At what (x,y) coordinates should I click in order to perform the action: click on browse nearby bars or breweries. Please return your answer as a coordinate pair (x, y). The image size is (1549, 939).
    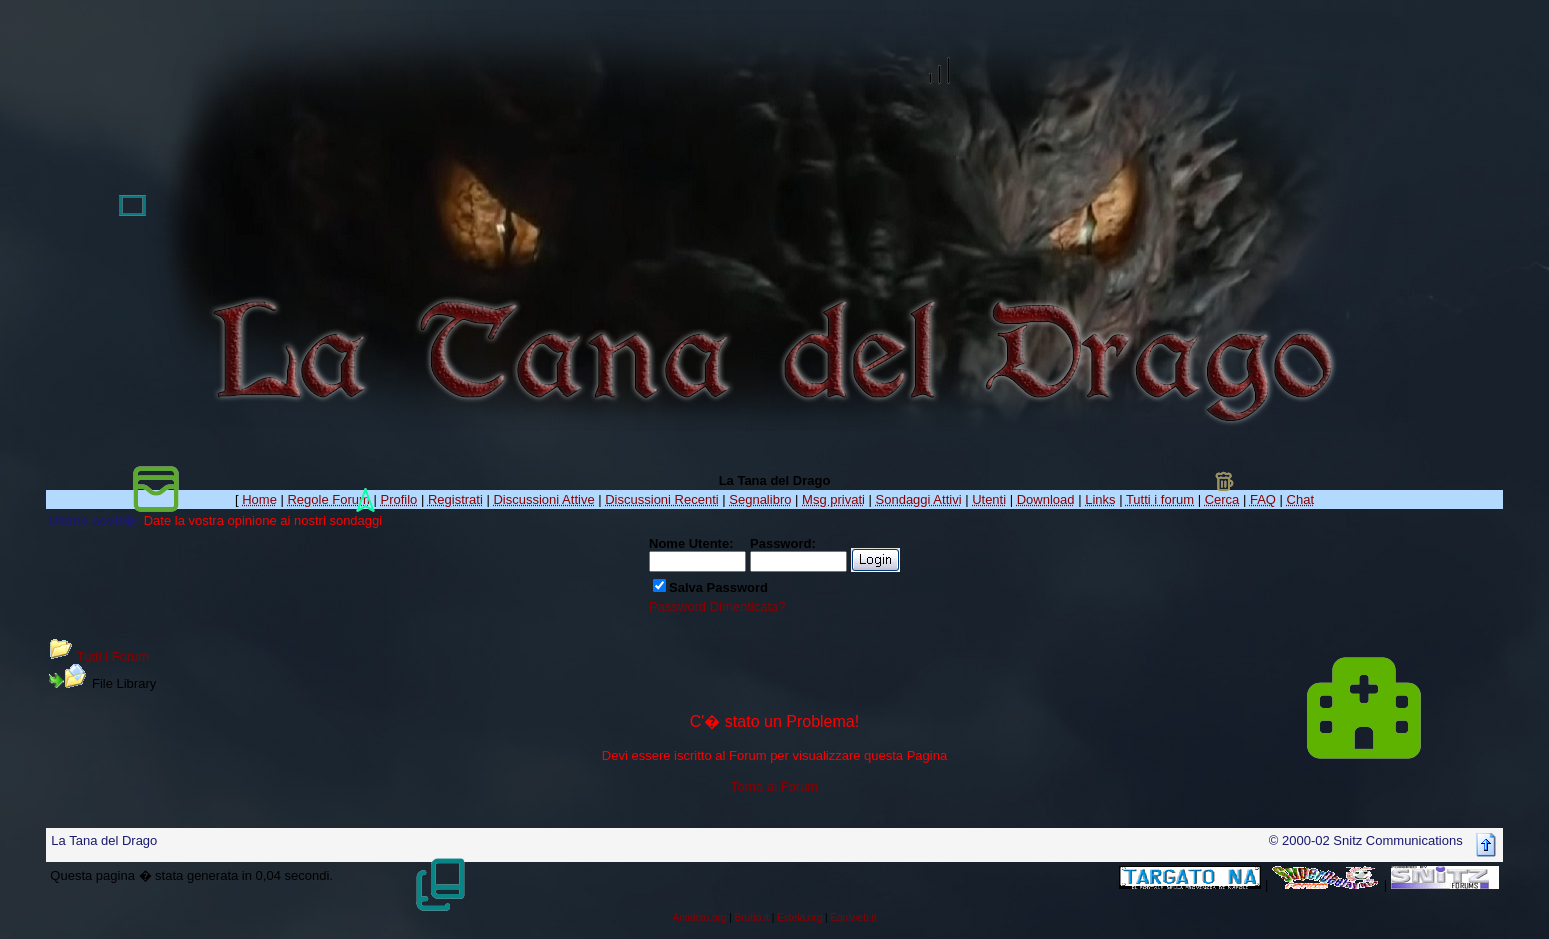
    Looking at the image, I should click on (1224, 481).